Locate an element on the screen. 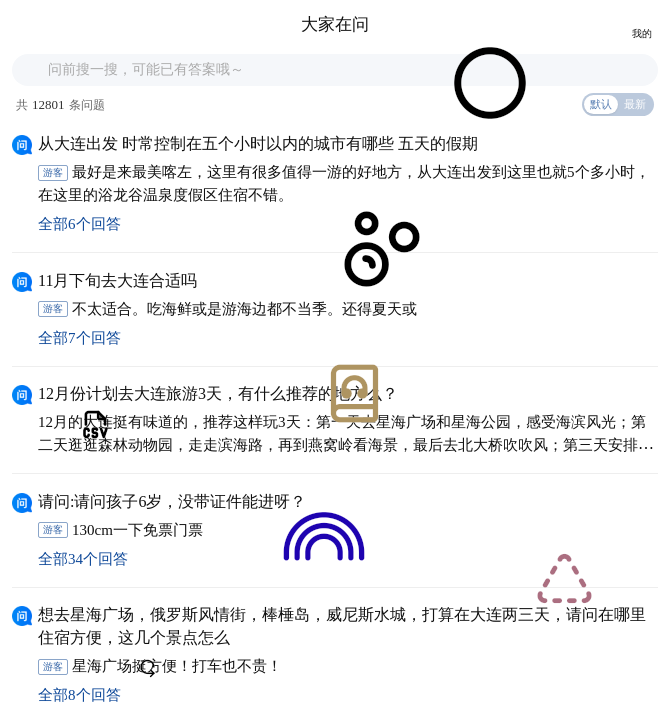 Image resolution: width=670 pixels, height=720 pixels. open chat or messaging is located at coordinates (382, 249).